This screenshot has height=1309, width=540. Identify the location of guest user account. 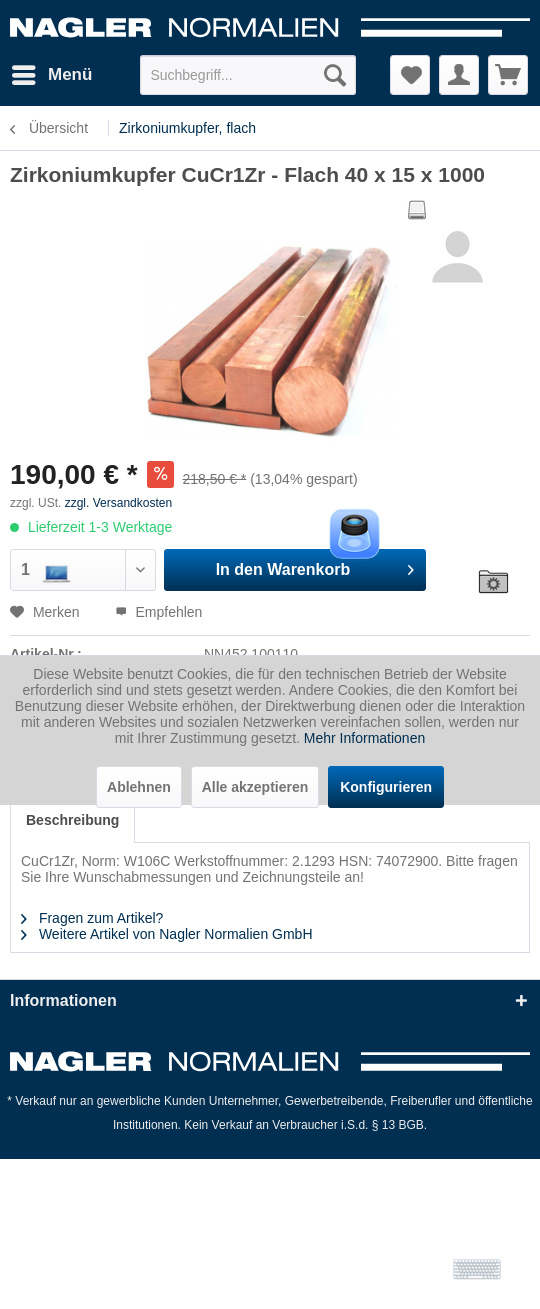
(457, 256).